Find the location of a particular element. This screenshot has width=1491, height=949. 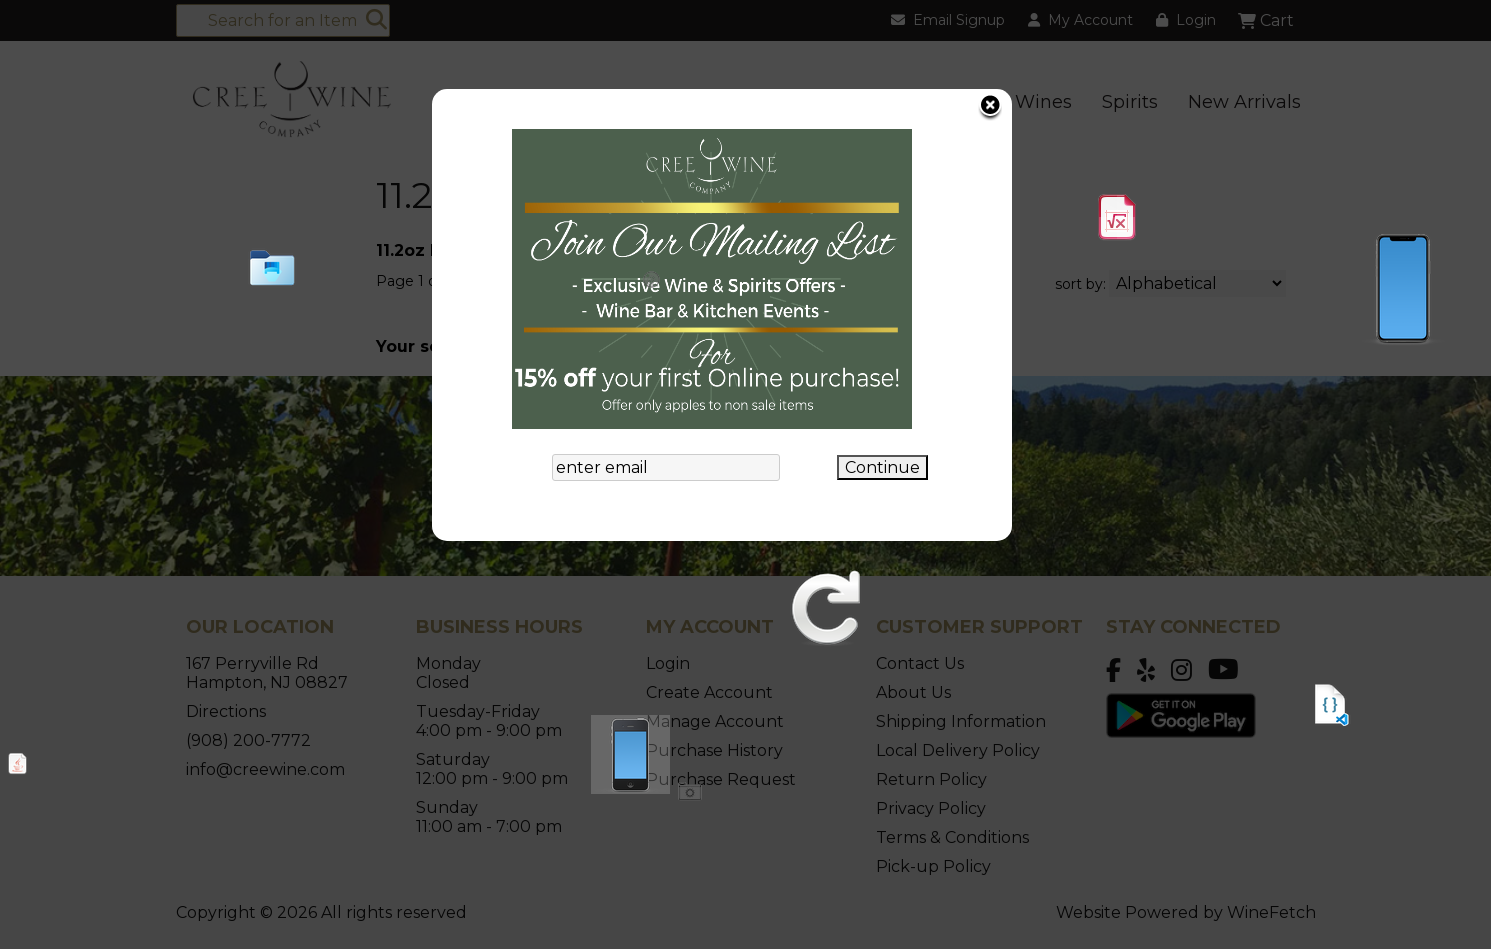

open a LESS stylesheet file in Visual Studio Code is located at coordinates (1330, 705).